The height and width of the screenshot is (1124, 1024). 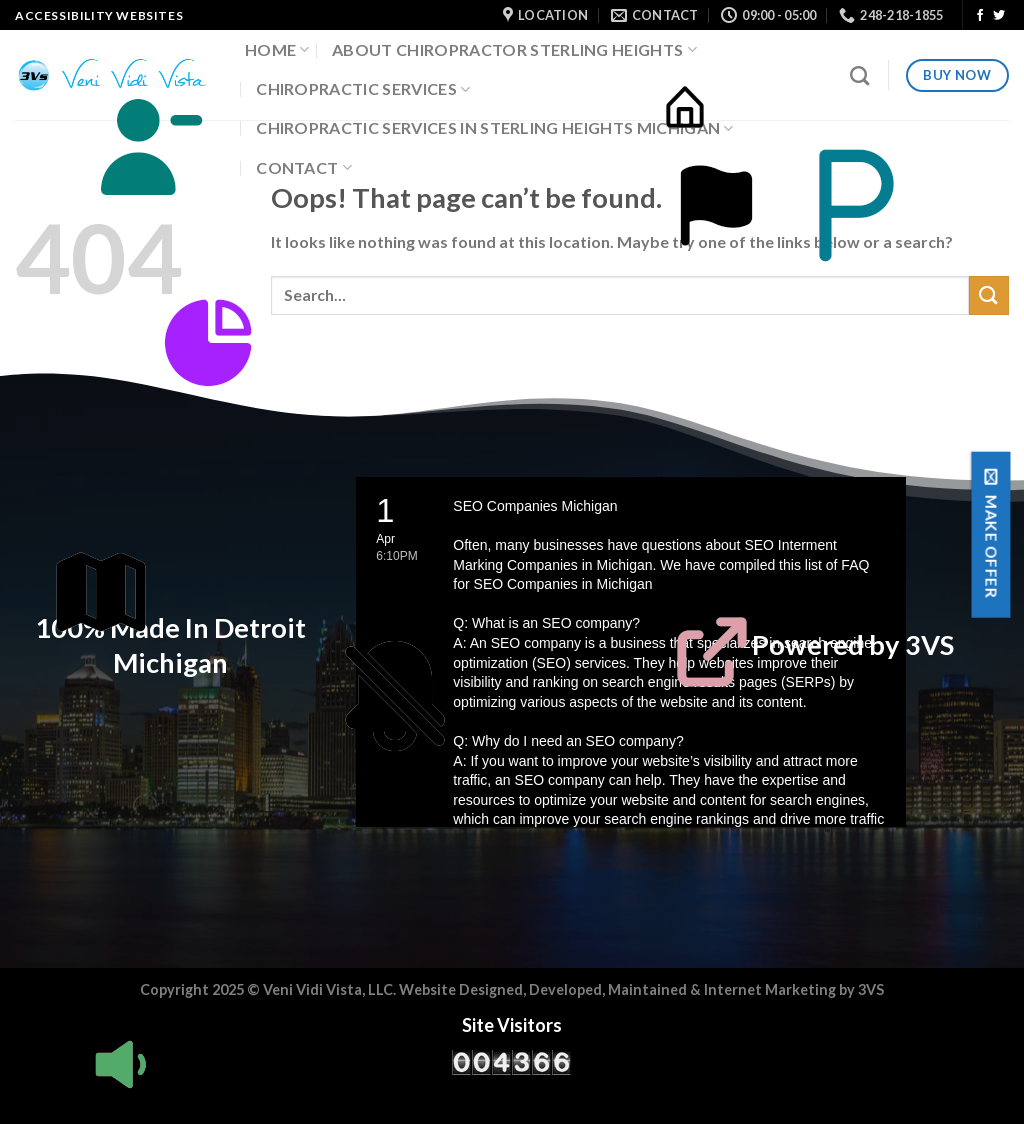 I want to click on view analytics or statistics breakdown, so click(x=208, y=343).